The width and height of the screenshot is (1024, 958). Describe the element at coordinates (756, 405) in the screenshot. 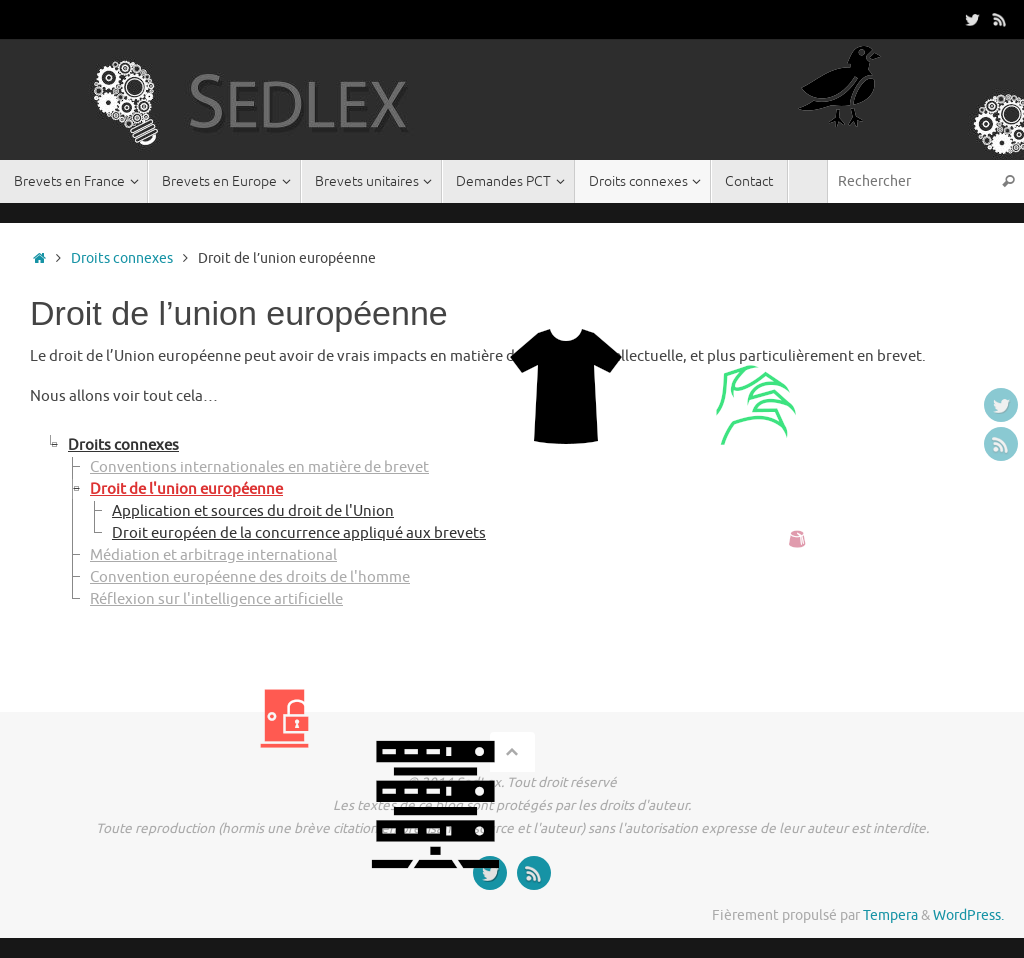

I see `activate shadow grasp ability` at that location.